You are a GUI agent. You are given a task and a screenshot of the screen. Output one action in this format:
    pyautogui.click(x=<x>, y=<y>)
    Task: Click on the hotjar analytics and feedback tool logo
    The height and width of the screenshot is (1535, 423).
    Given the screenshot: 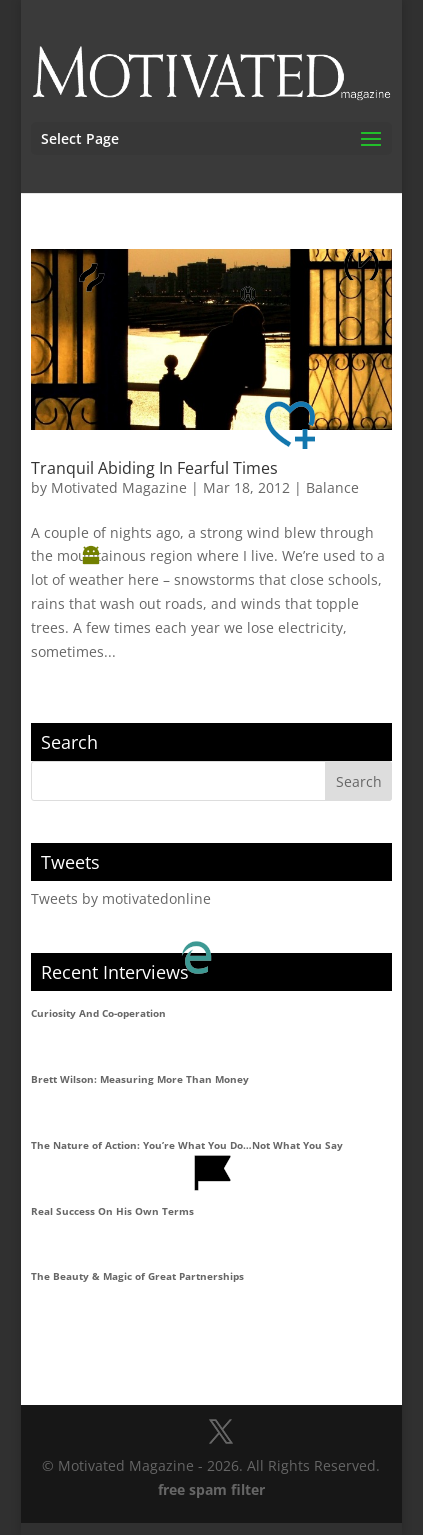 What is the action you would take?
    pyautogui.click(x=91, y=277)
    